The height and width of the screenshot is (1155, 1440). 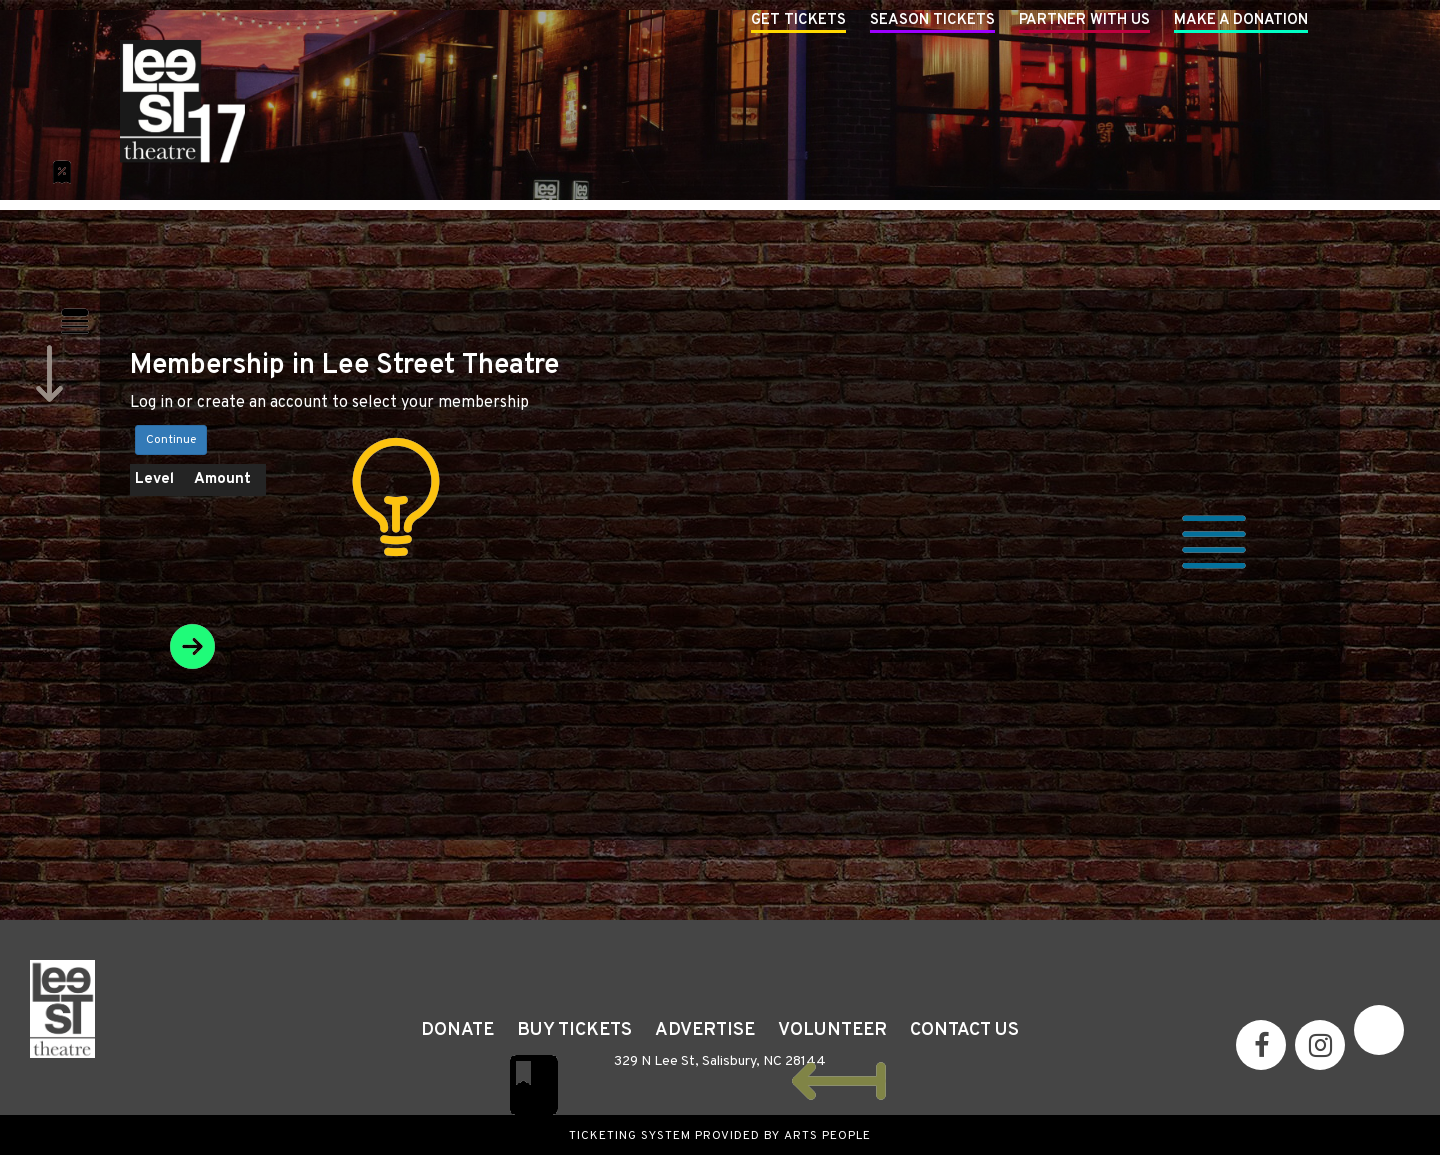 What do you see at coordinates (396, 497) in the screenshot?
I see `view tips or suggestions` at bounding box center [396, 497].